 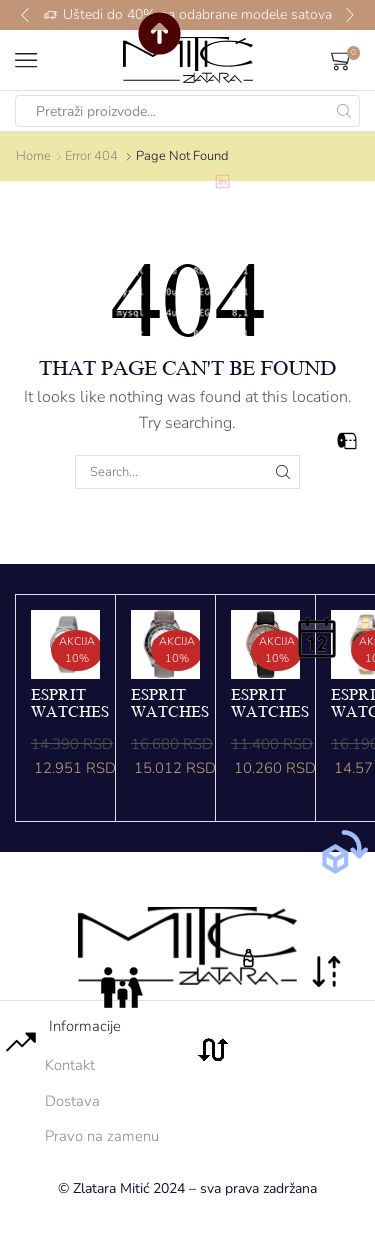 I want to click on view trending or popular content, so click(x=21, y=1043).